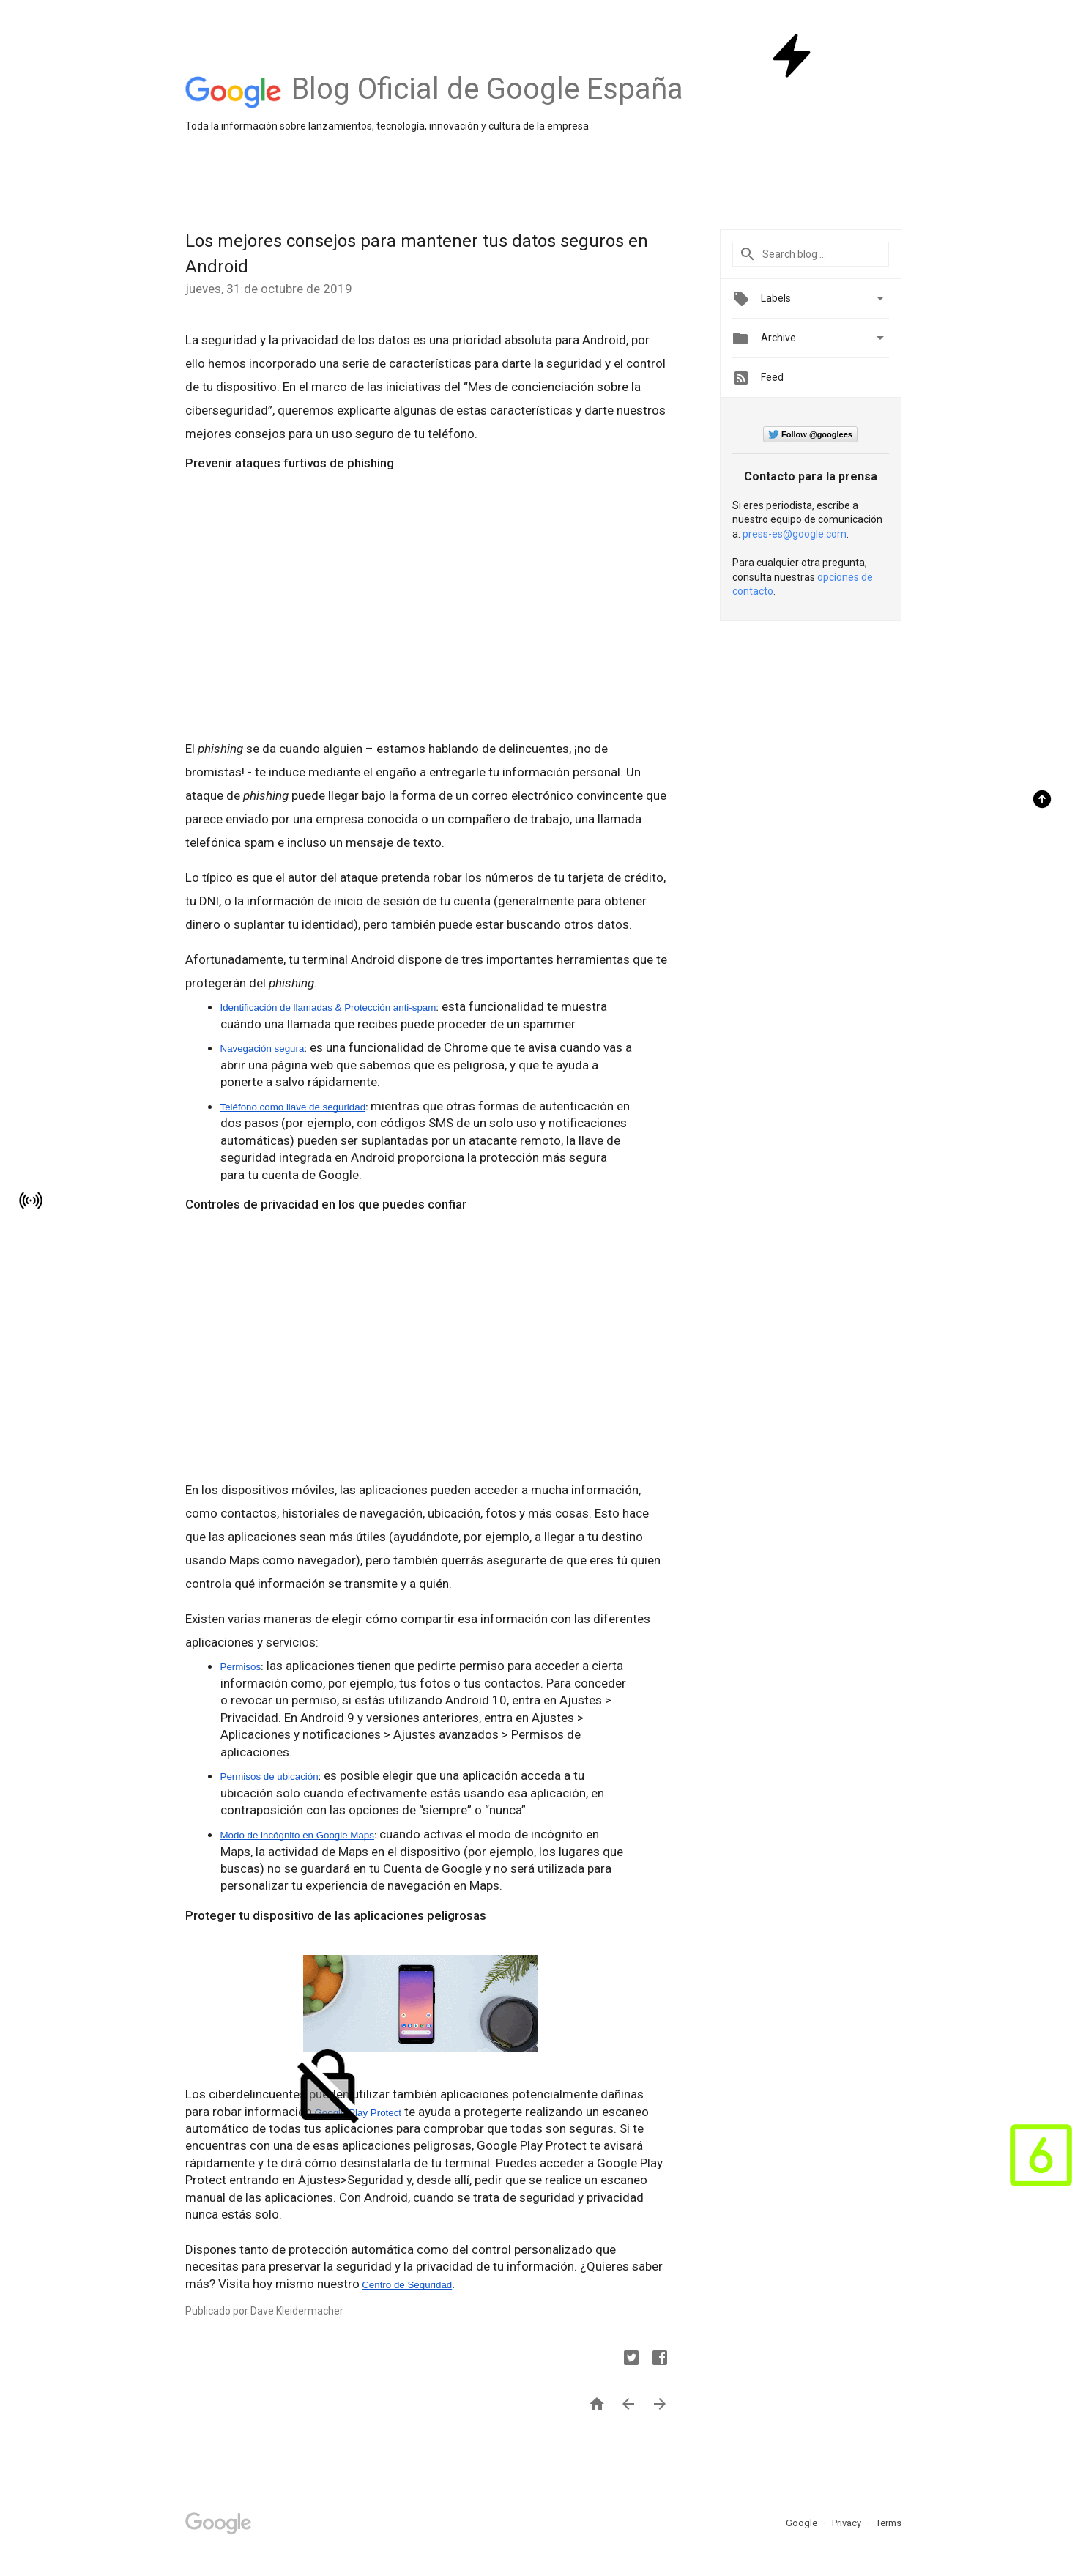  I want to click on indicates wireless signal strength, so click(31, 1200).